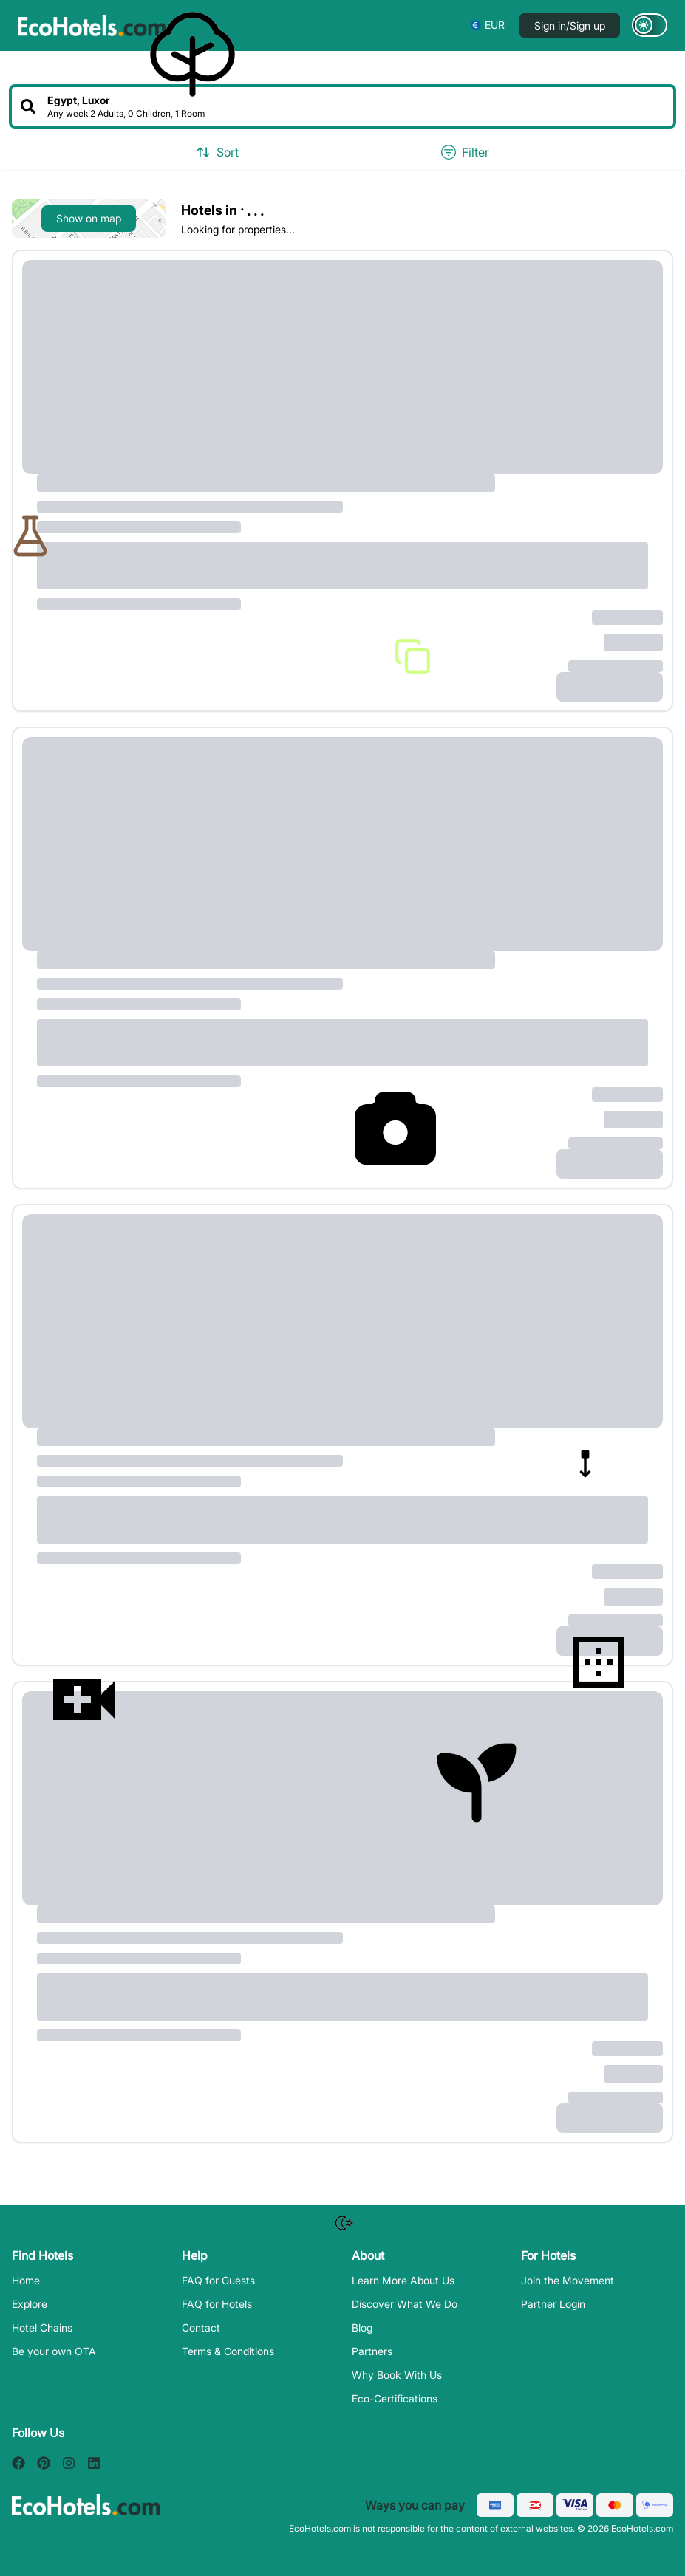  What do you see at coordinates (412, 656) in the screenshot?
I see `copy to clipboard` at bounding box center [412, 656].